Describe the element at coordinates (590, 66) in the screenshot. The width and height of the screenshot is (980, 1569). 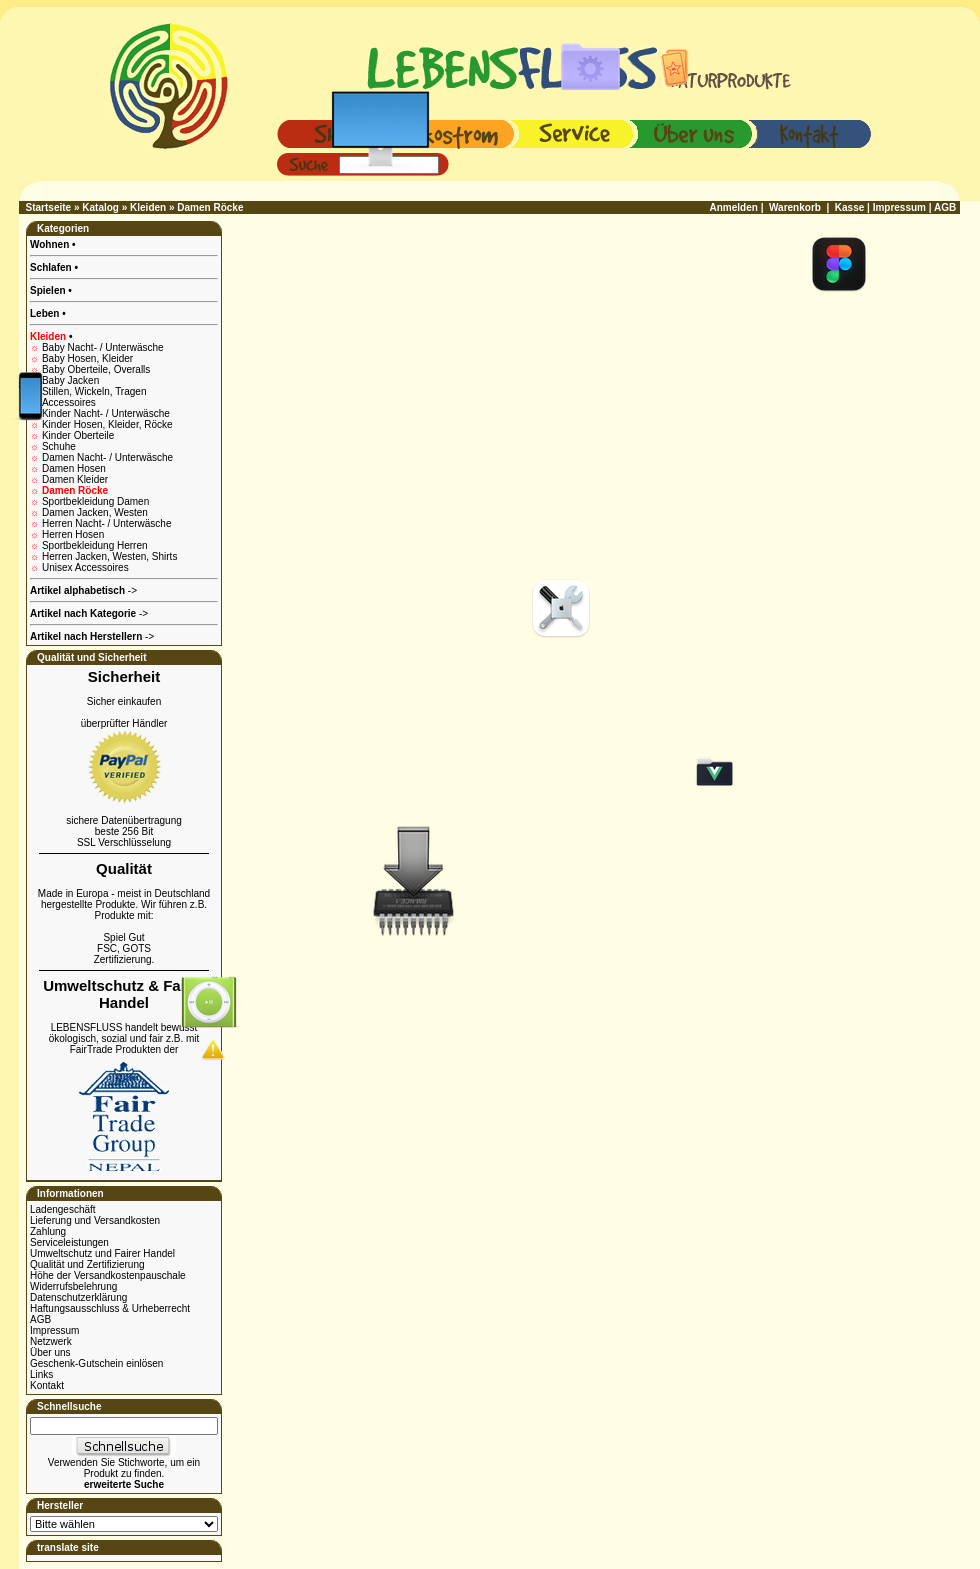
I see `open smart folder with automated sorting rules` at that location.